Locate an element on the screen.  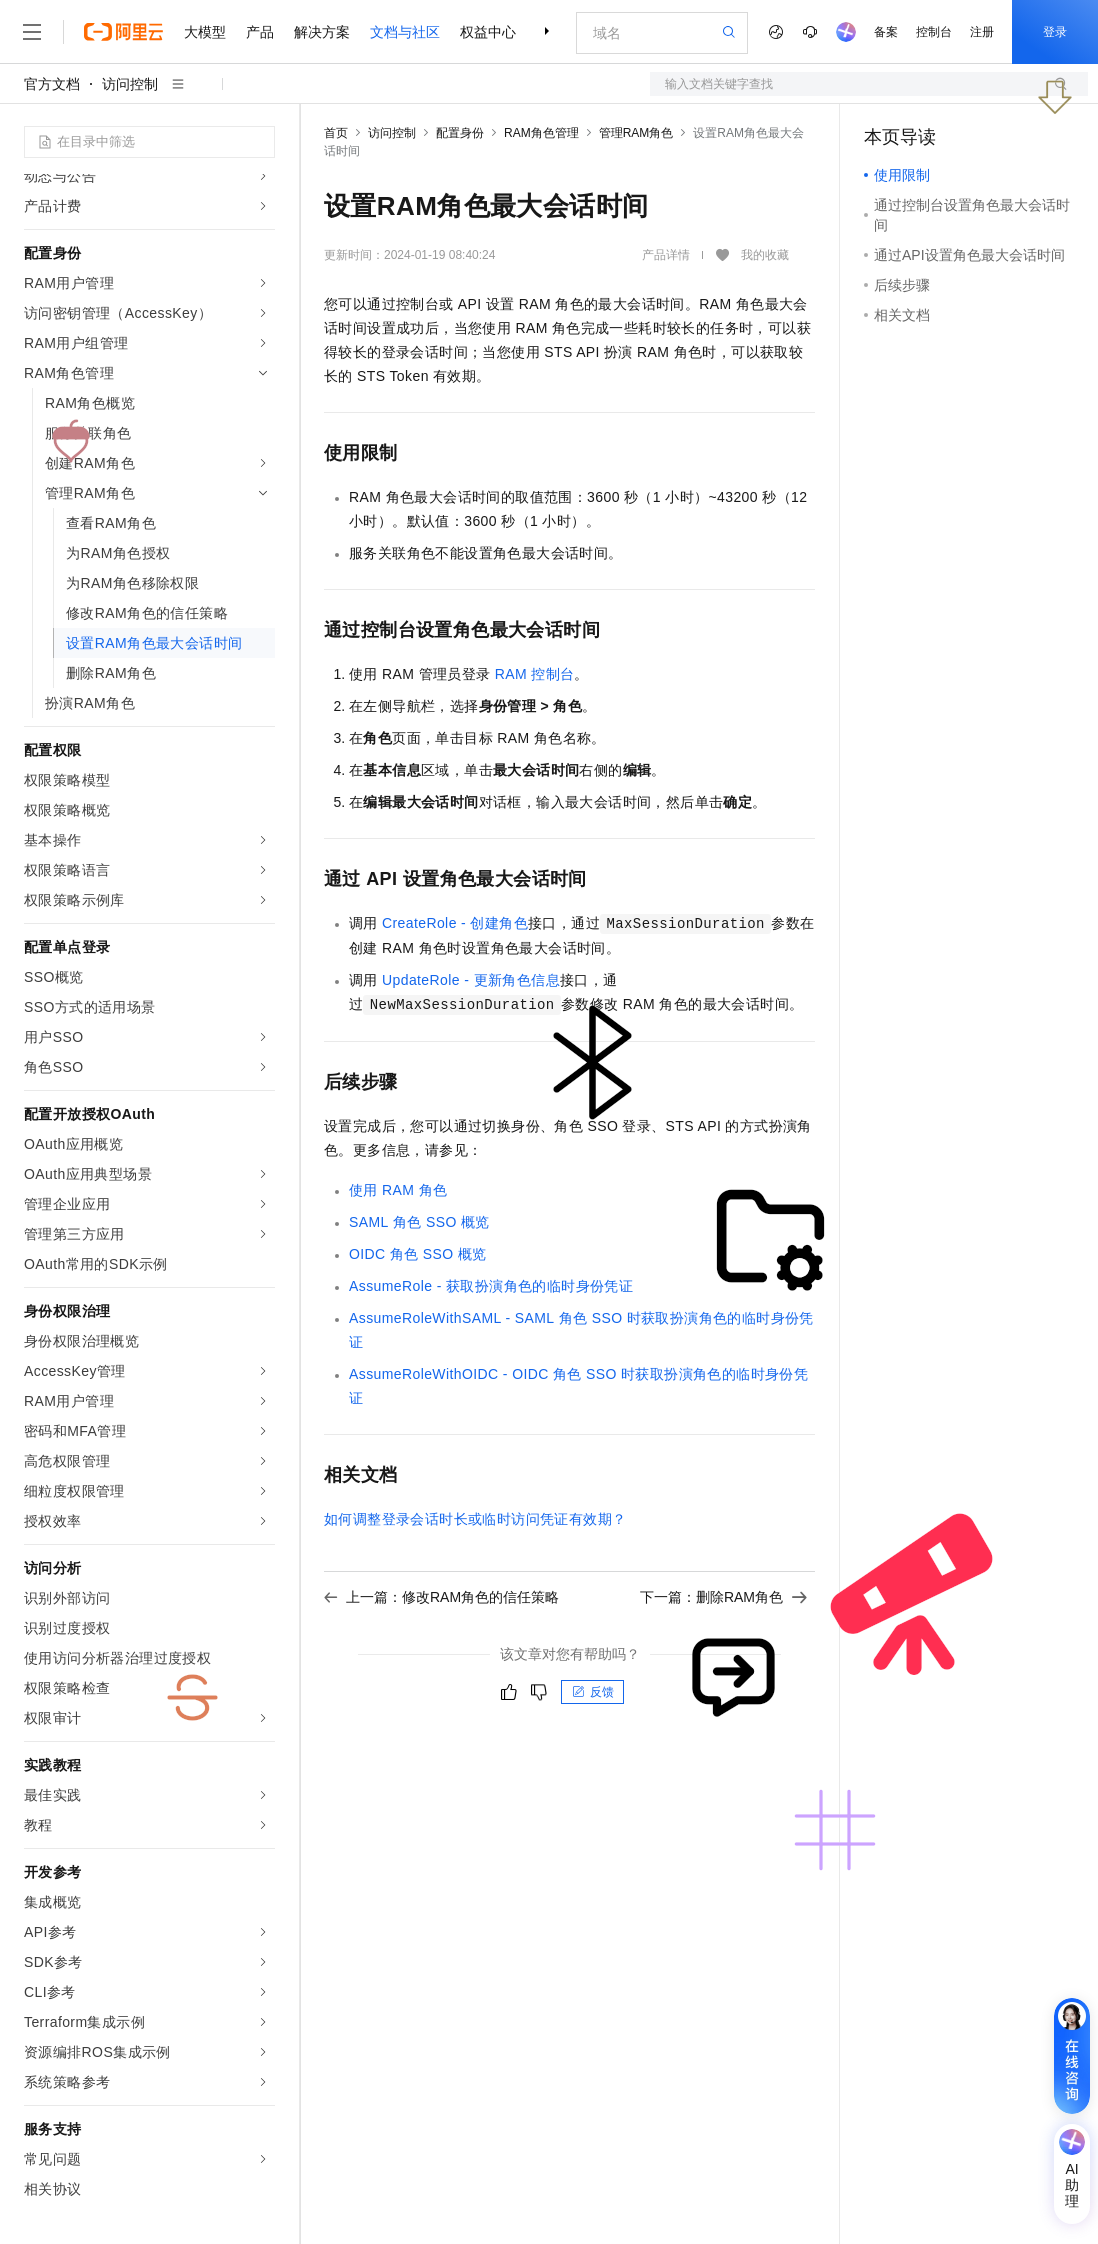
toggle bluetooth connectivity is located at coordinates (592, 1062).